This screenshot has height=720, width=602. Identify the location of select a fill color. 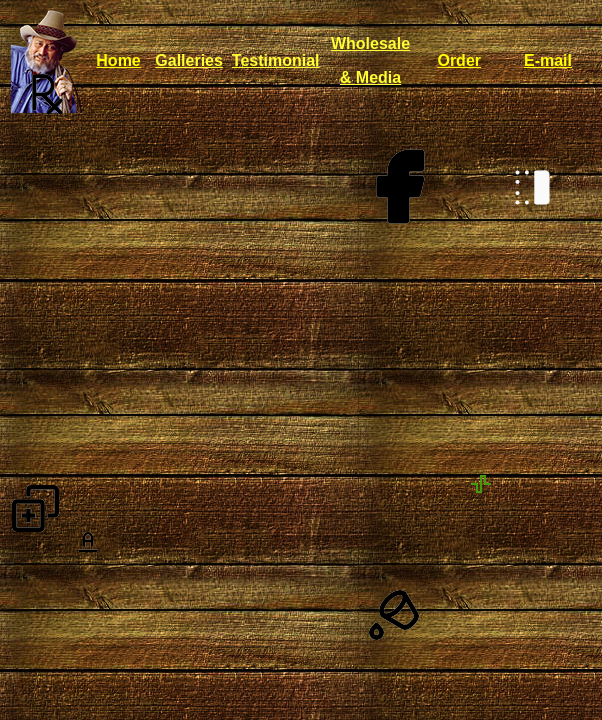
(394, 615).